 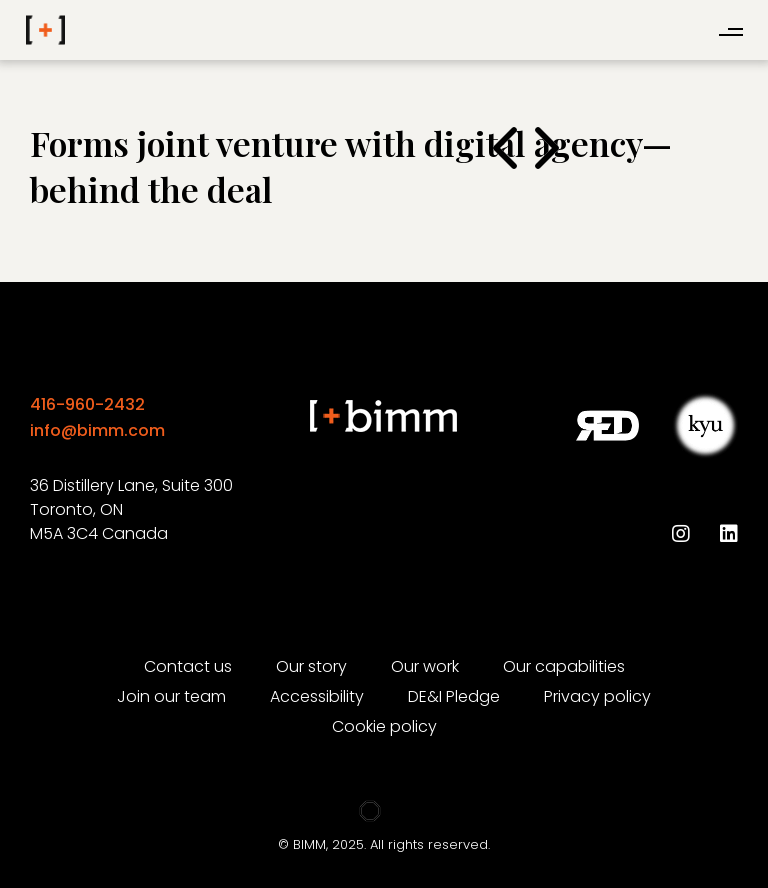 I want to click on view or edit source code, so click(x=526, y=148).